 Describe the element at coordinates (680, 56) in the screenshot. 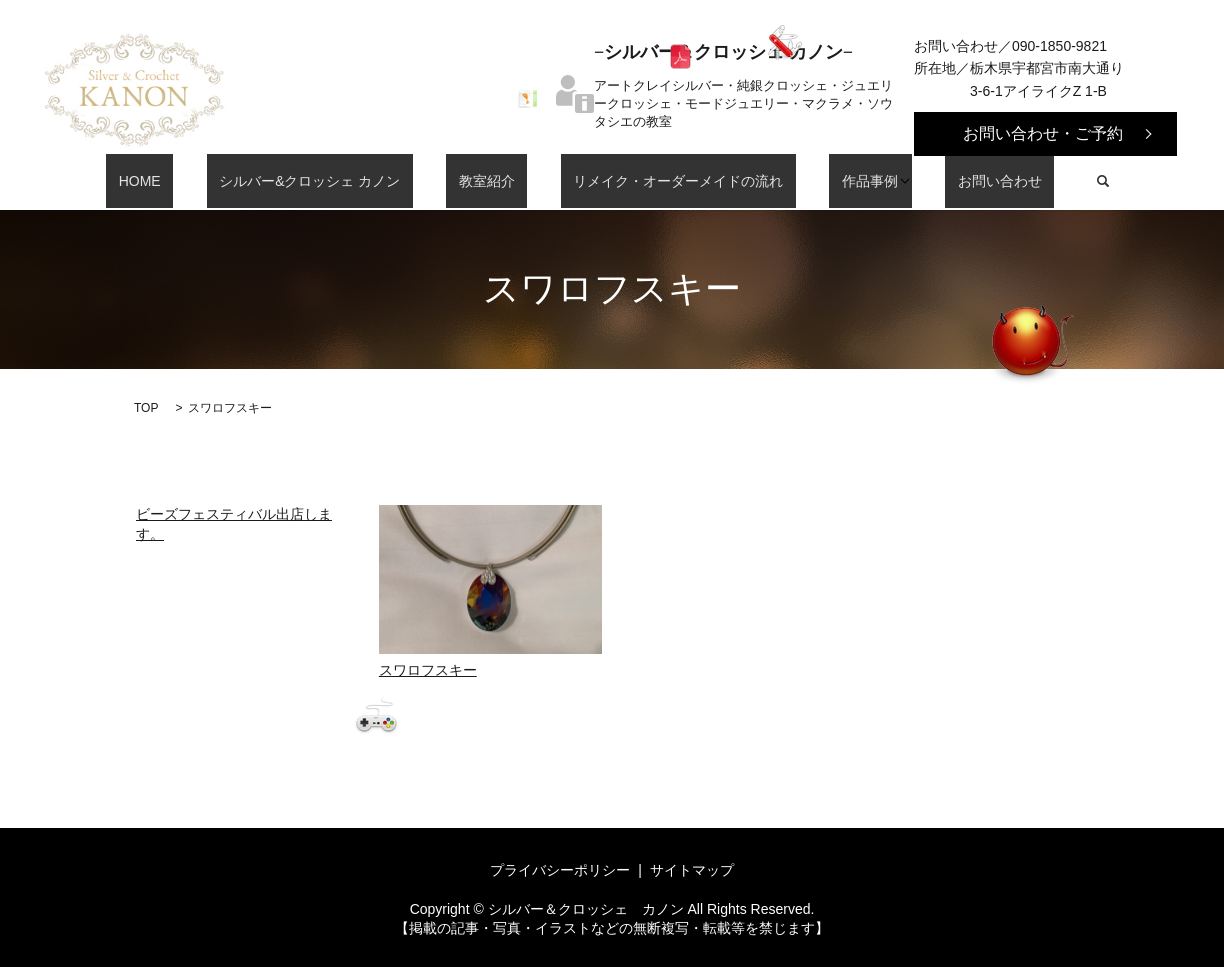

I see `open a PDF document` at that location.